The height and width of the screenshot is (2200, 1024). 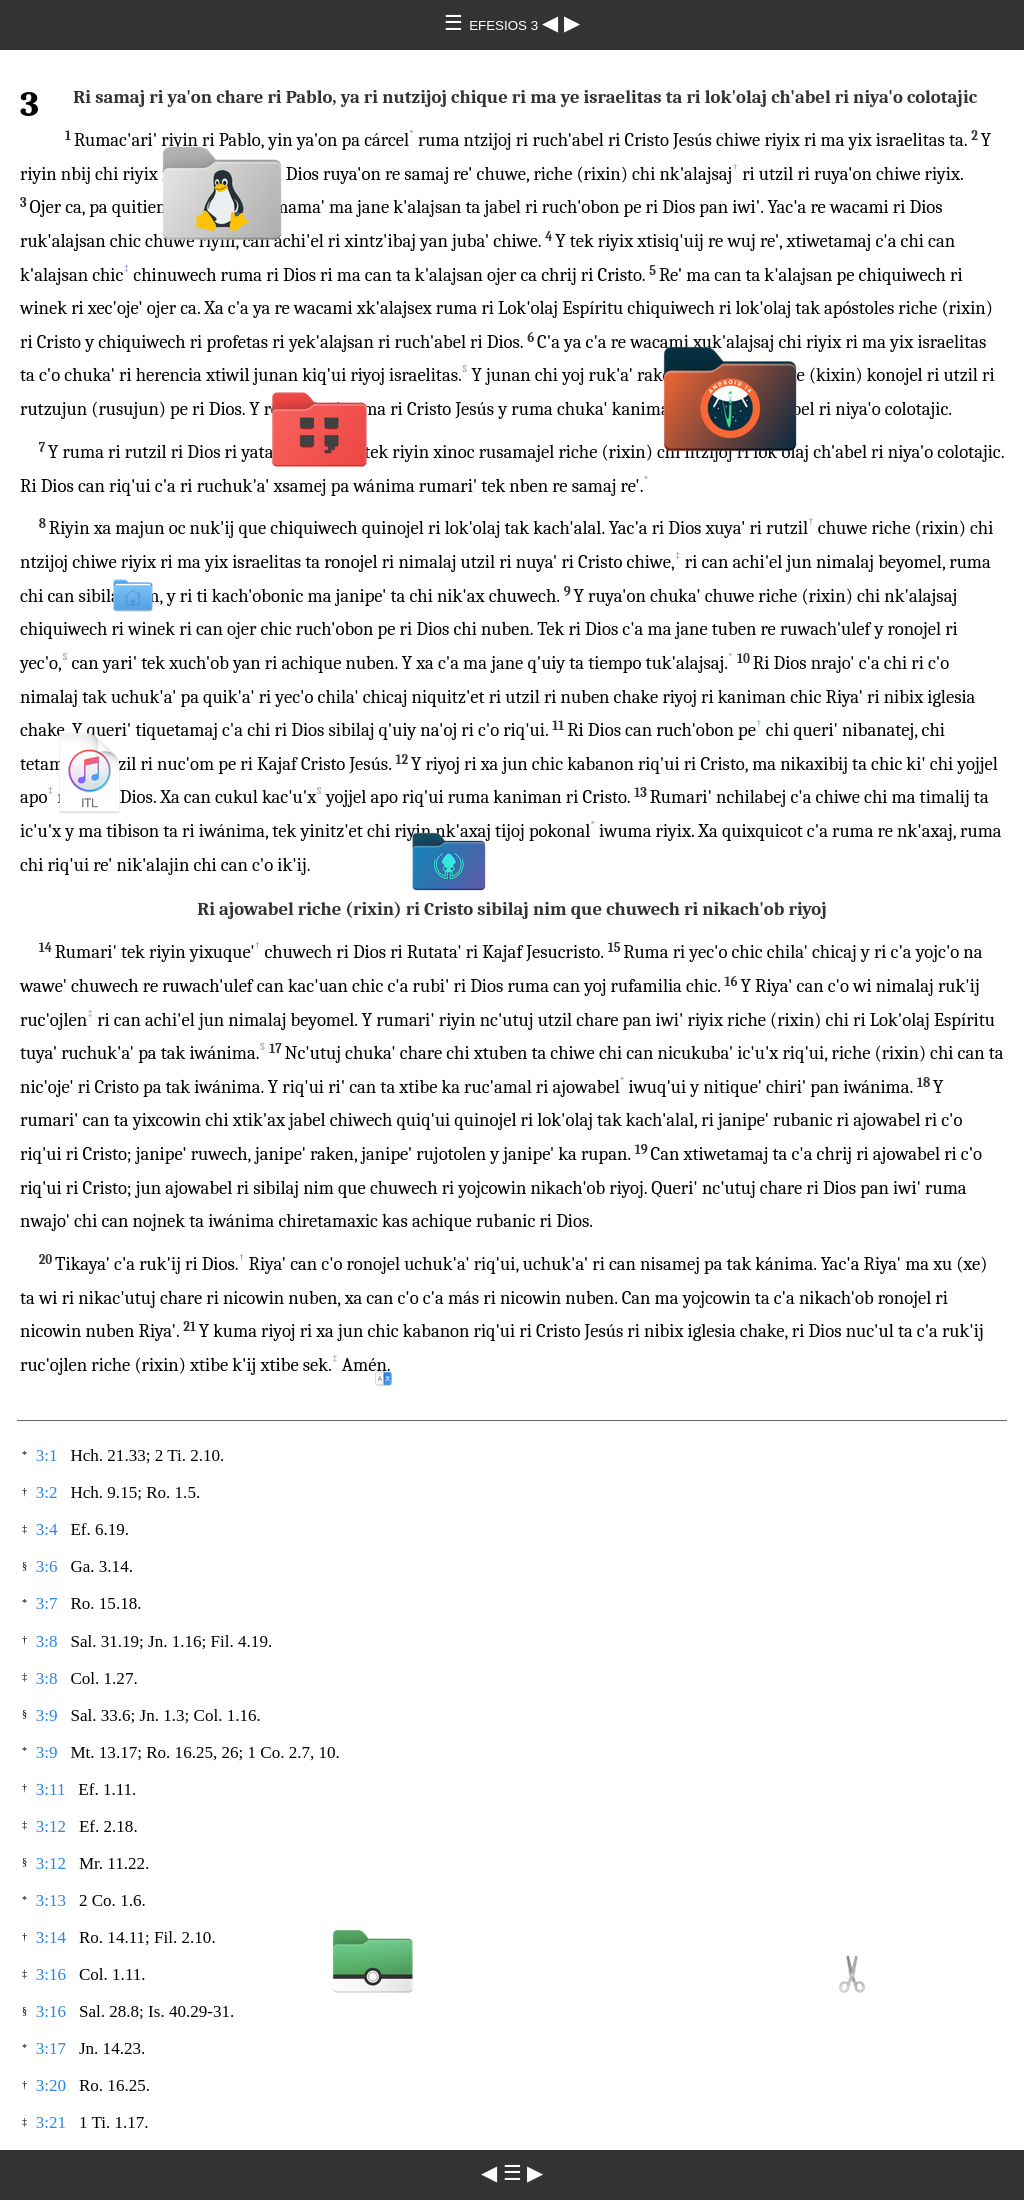 What do you see at coordinates (319, 432) in the screenshot?
I see `open forth programming language projects folder` at bounding box center [319, 432].